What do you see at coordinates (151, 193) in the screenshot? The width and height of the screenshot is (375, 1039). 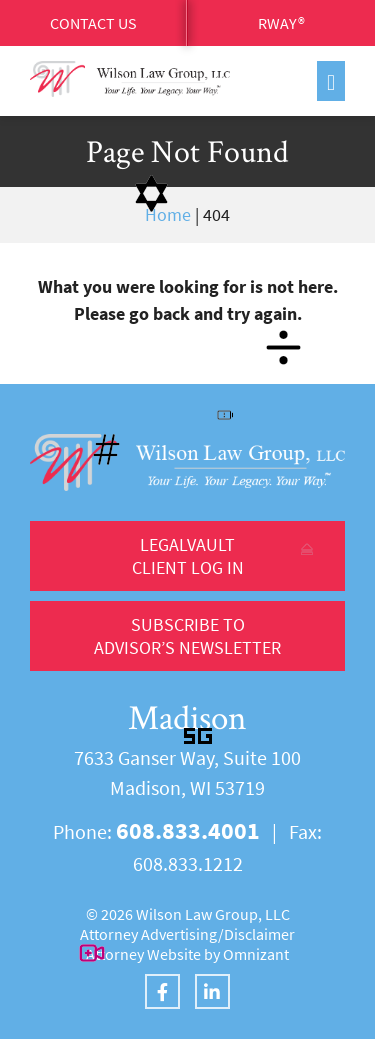 I see `indicates jewish or hebrew content` at bounding box center [151, 193].